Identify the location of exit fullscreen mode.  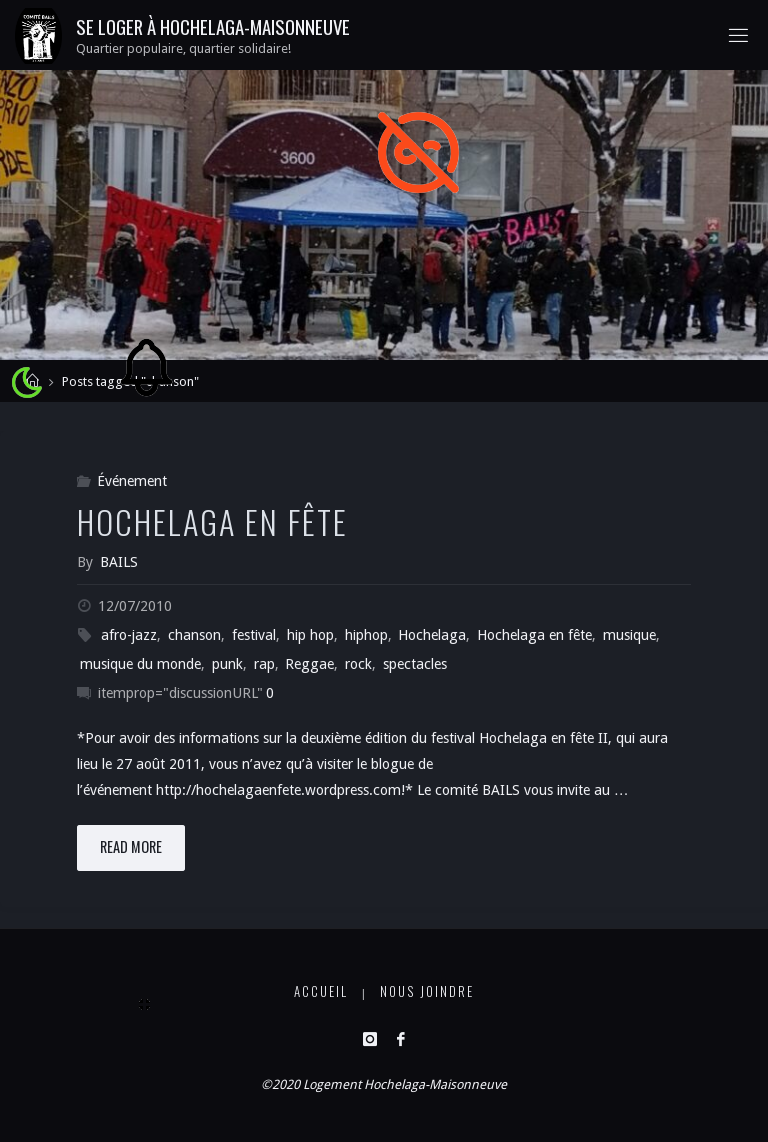
(144, 1004).